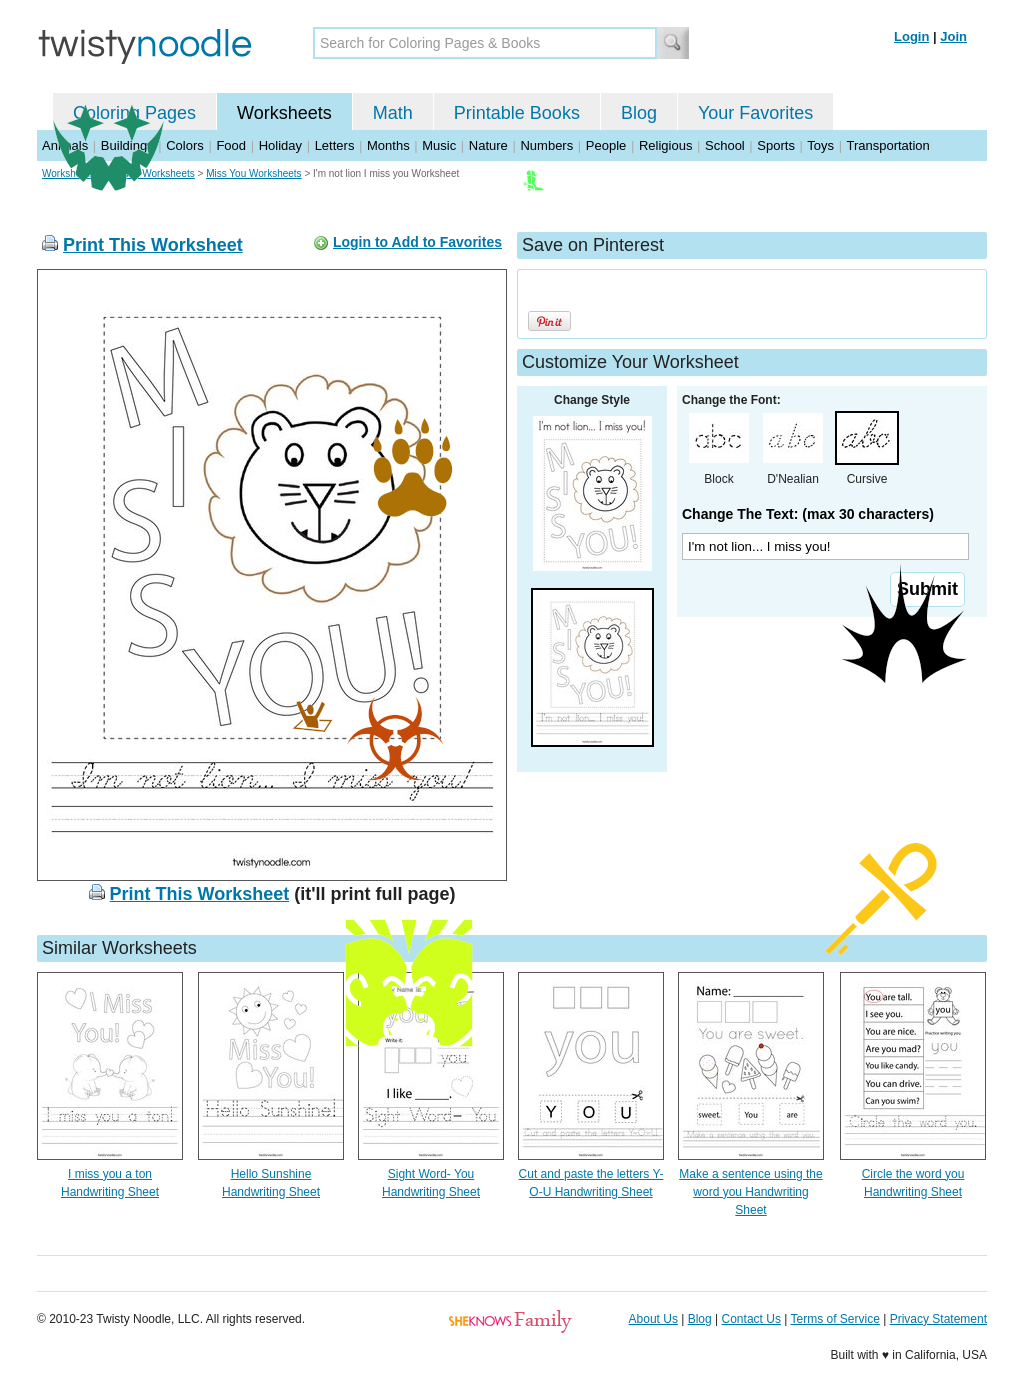 Image resolution: width=1024 pixels, height=1400 pixels. Describe the element at coordinates (395, 740) in the screenshot. I see `indicates hazardous or dangerous content` at that location.